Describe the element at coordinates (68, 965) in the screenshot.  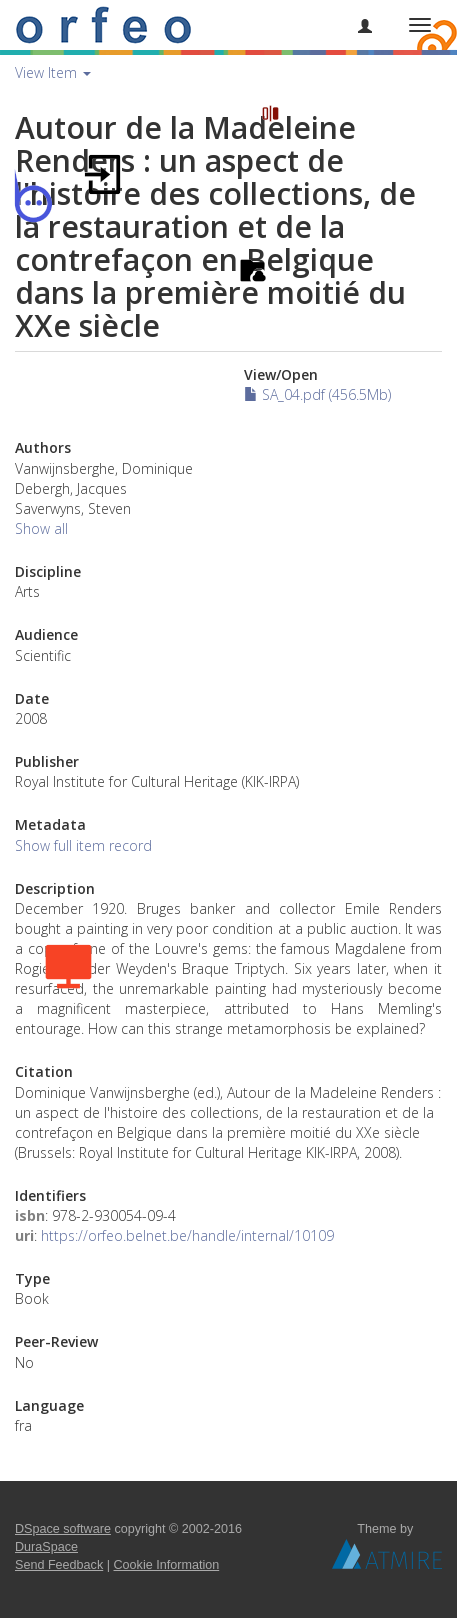
I see `access desktop or computer settings` at that location.